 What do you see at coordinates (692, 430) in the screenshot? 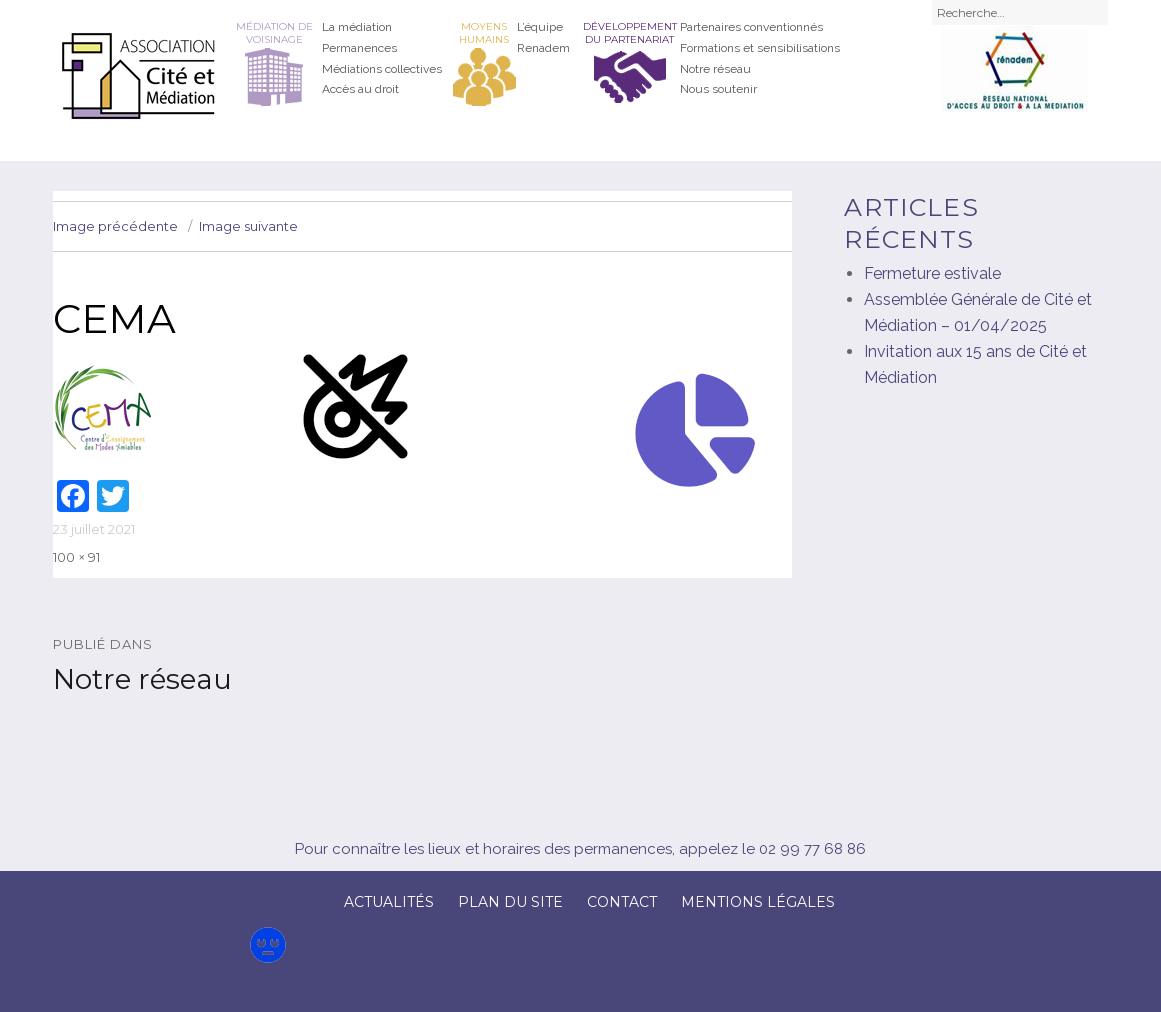
I see `view analytics or statistics` at bounding box center [692, 430].